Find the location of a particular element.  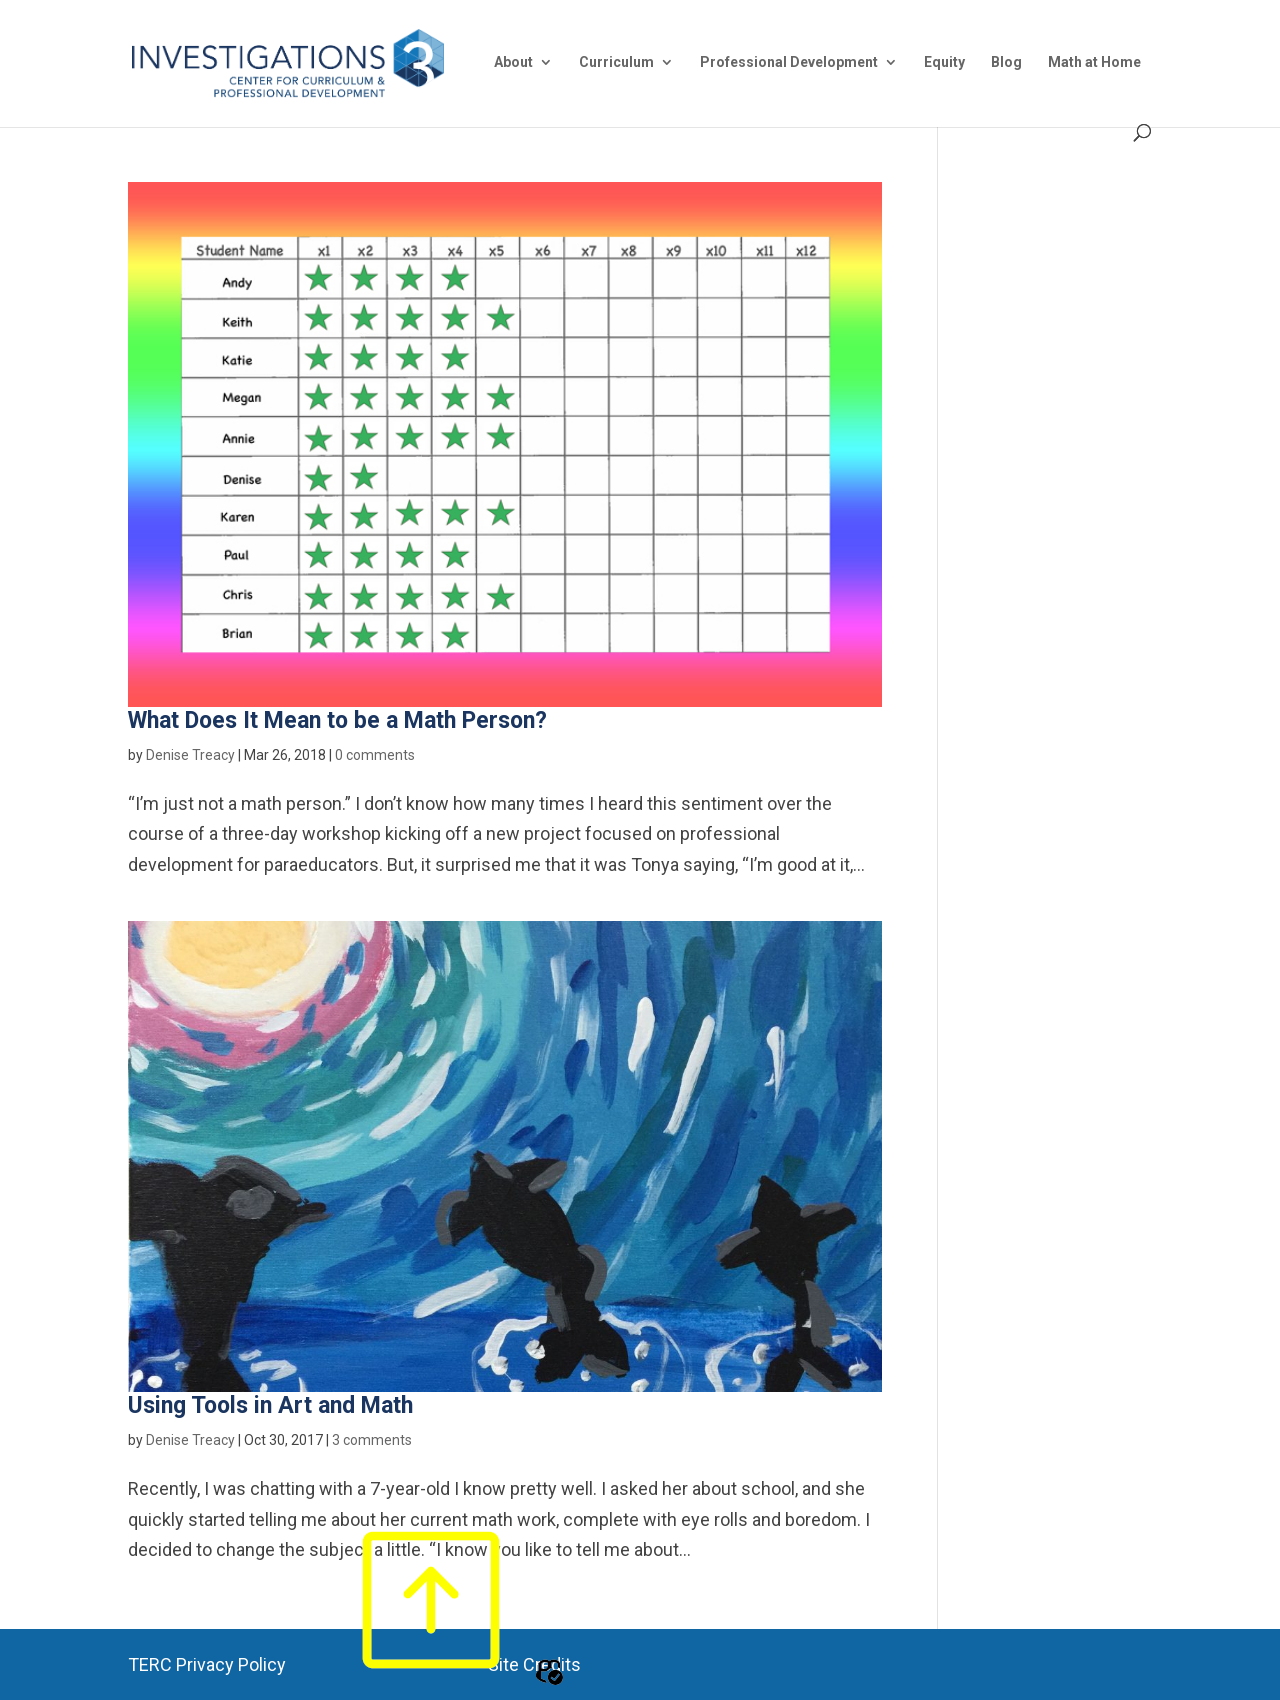

upload a file or content is located at coordinates (431, 1600).